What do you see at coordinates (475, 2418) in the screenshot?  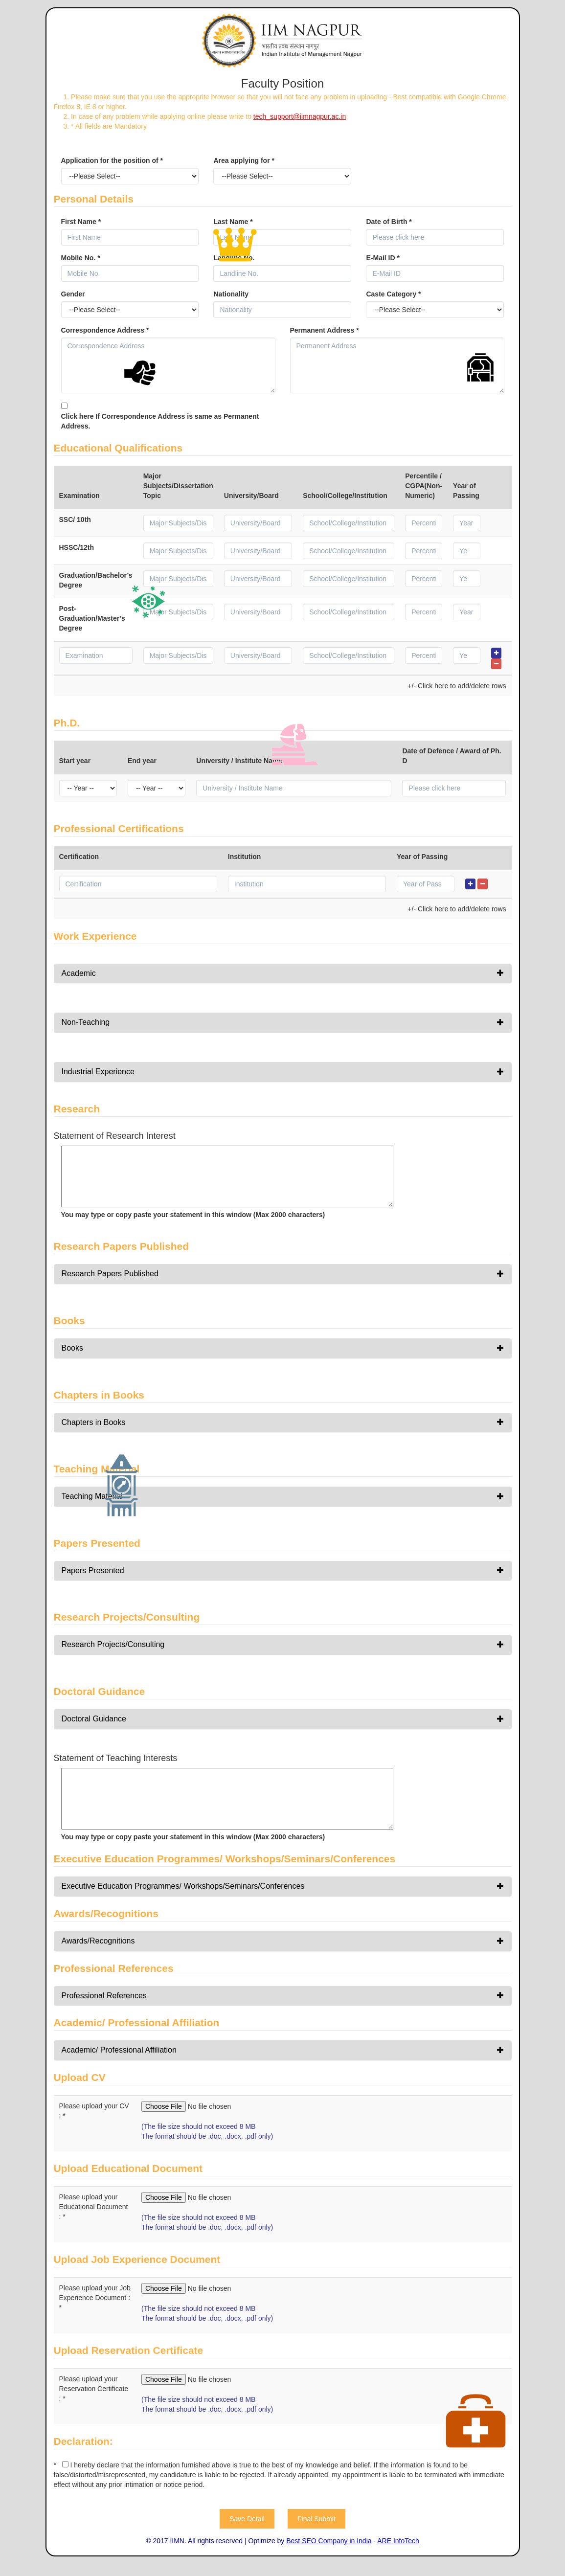 I see `access health or medical features` at bounding box center [475, 2418].